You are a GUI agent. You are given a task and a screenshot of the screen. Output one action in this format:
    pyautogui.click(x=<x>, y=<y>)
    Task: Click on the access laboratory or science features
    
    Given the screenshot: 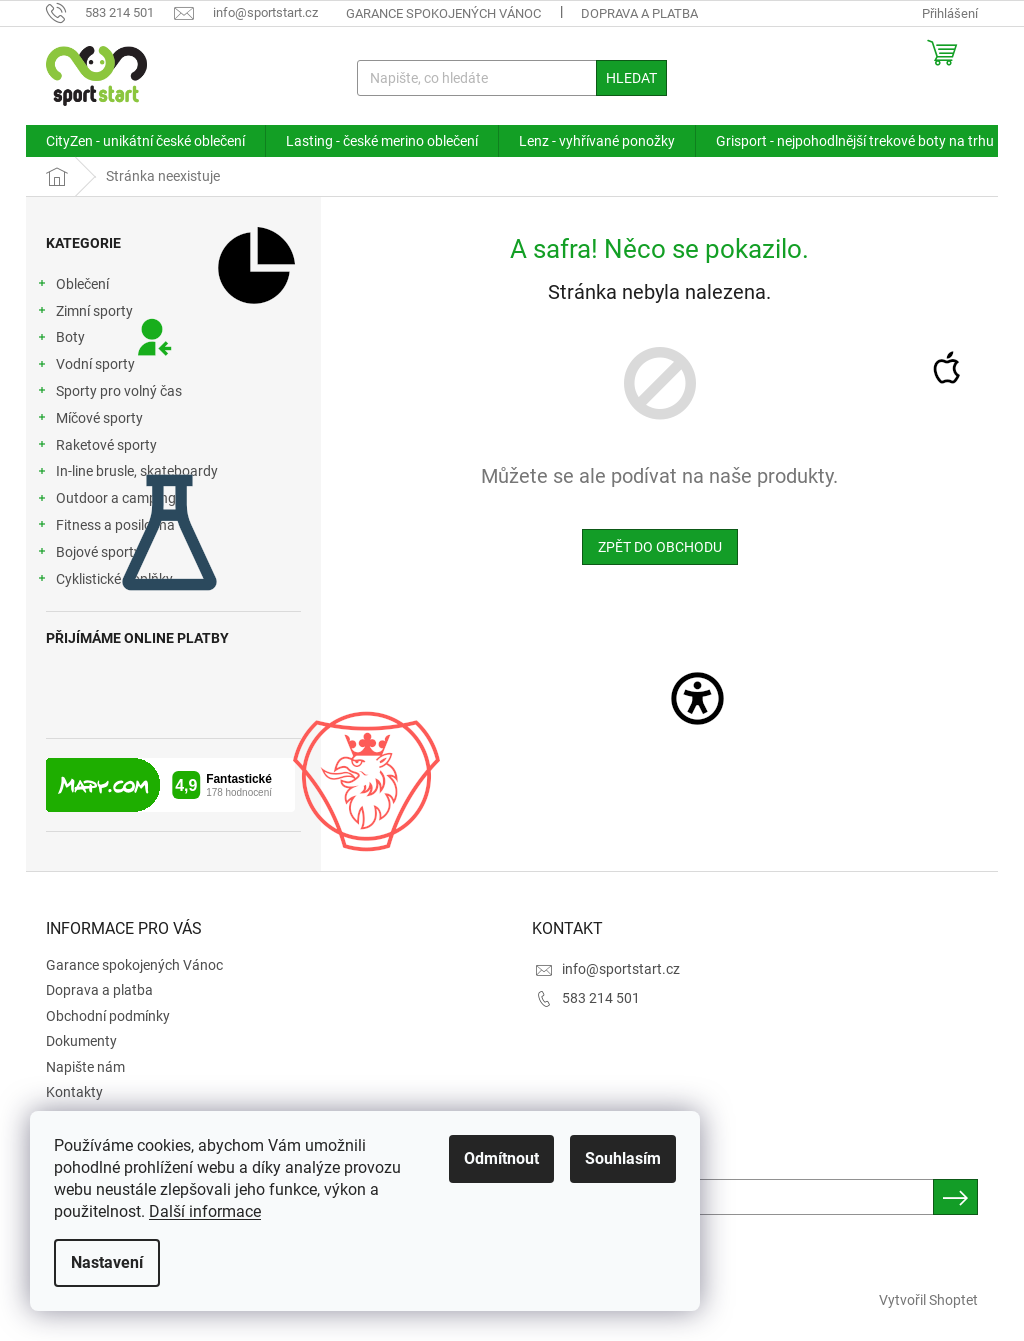 What is the action you would take?
    pyautogui.click(x=169, y=532)
    